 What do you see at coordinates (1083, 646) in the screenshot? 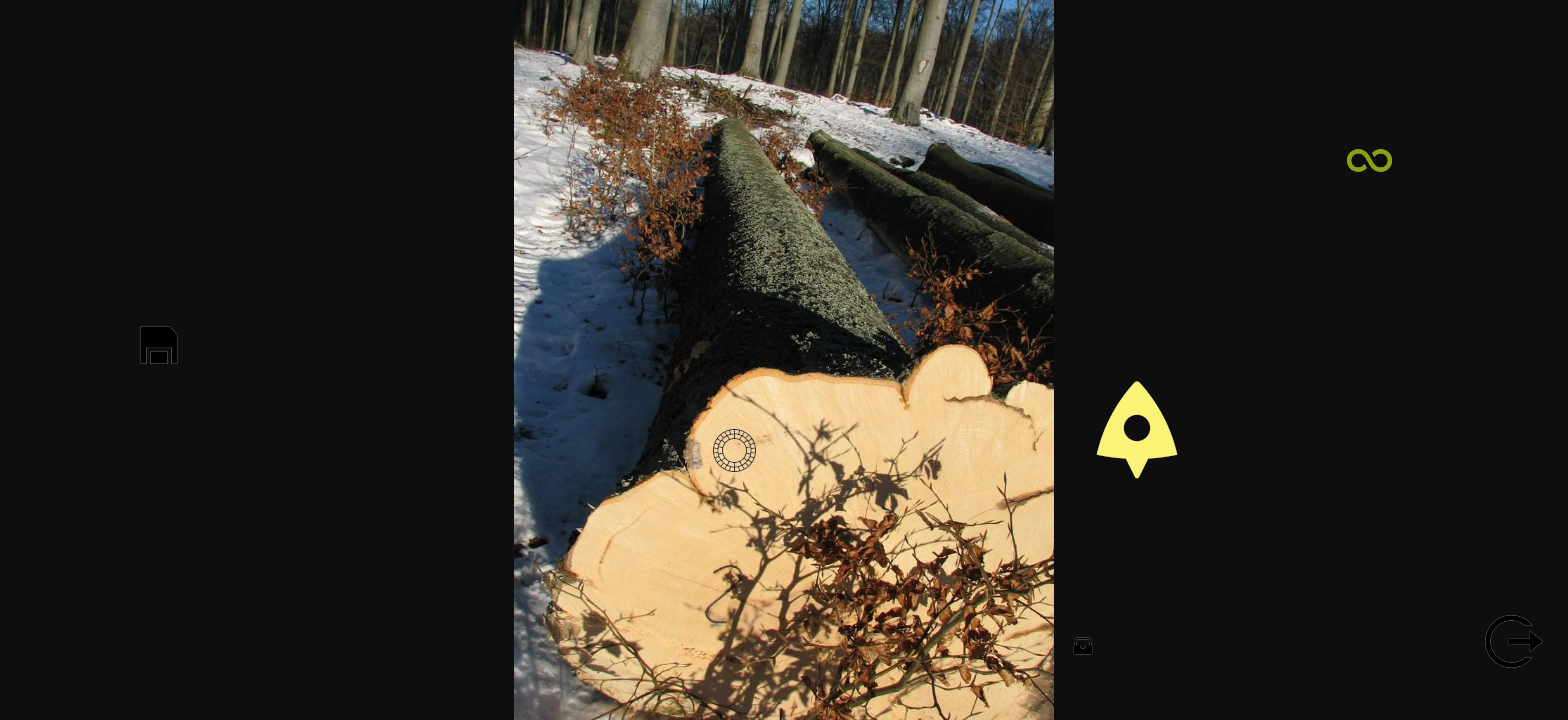
I see `view inbox messages` at bounding box center [1083, 646].